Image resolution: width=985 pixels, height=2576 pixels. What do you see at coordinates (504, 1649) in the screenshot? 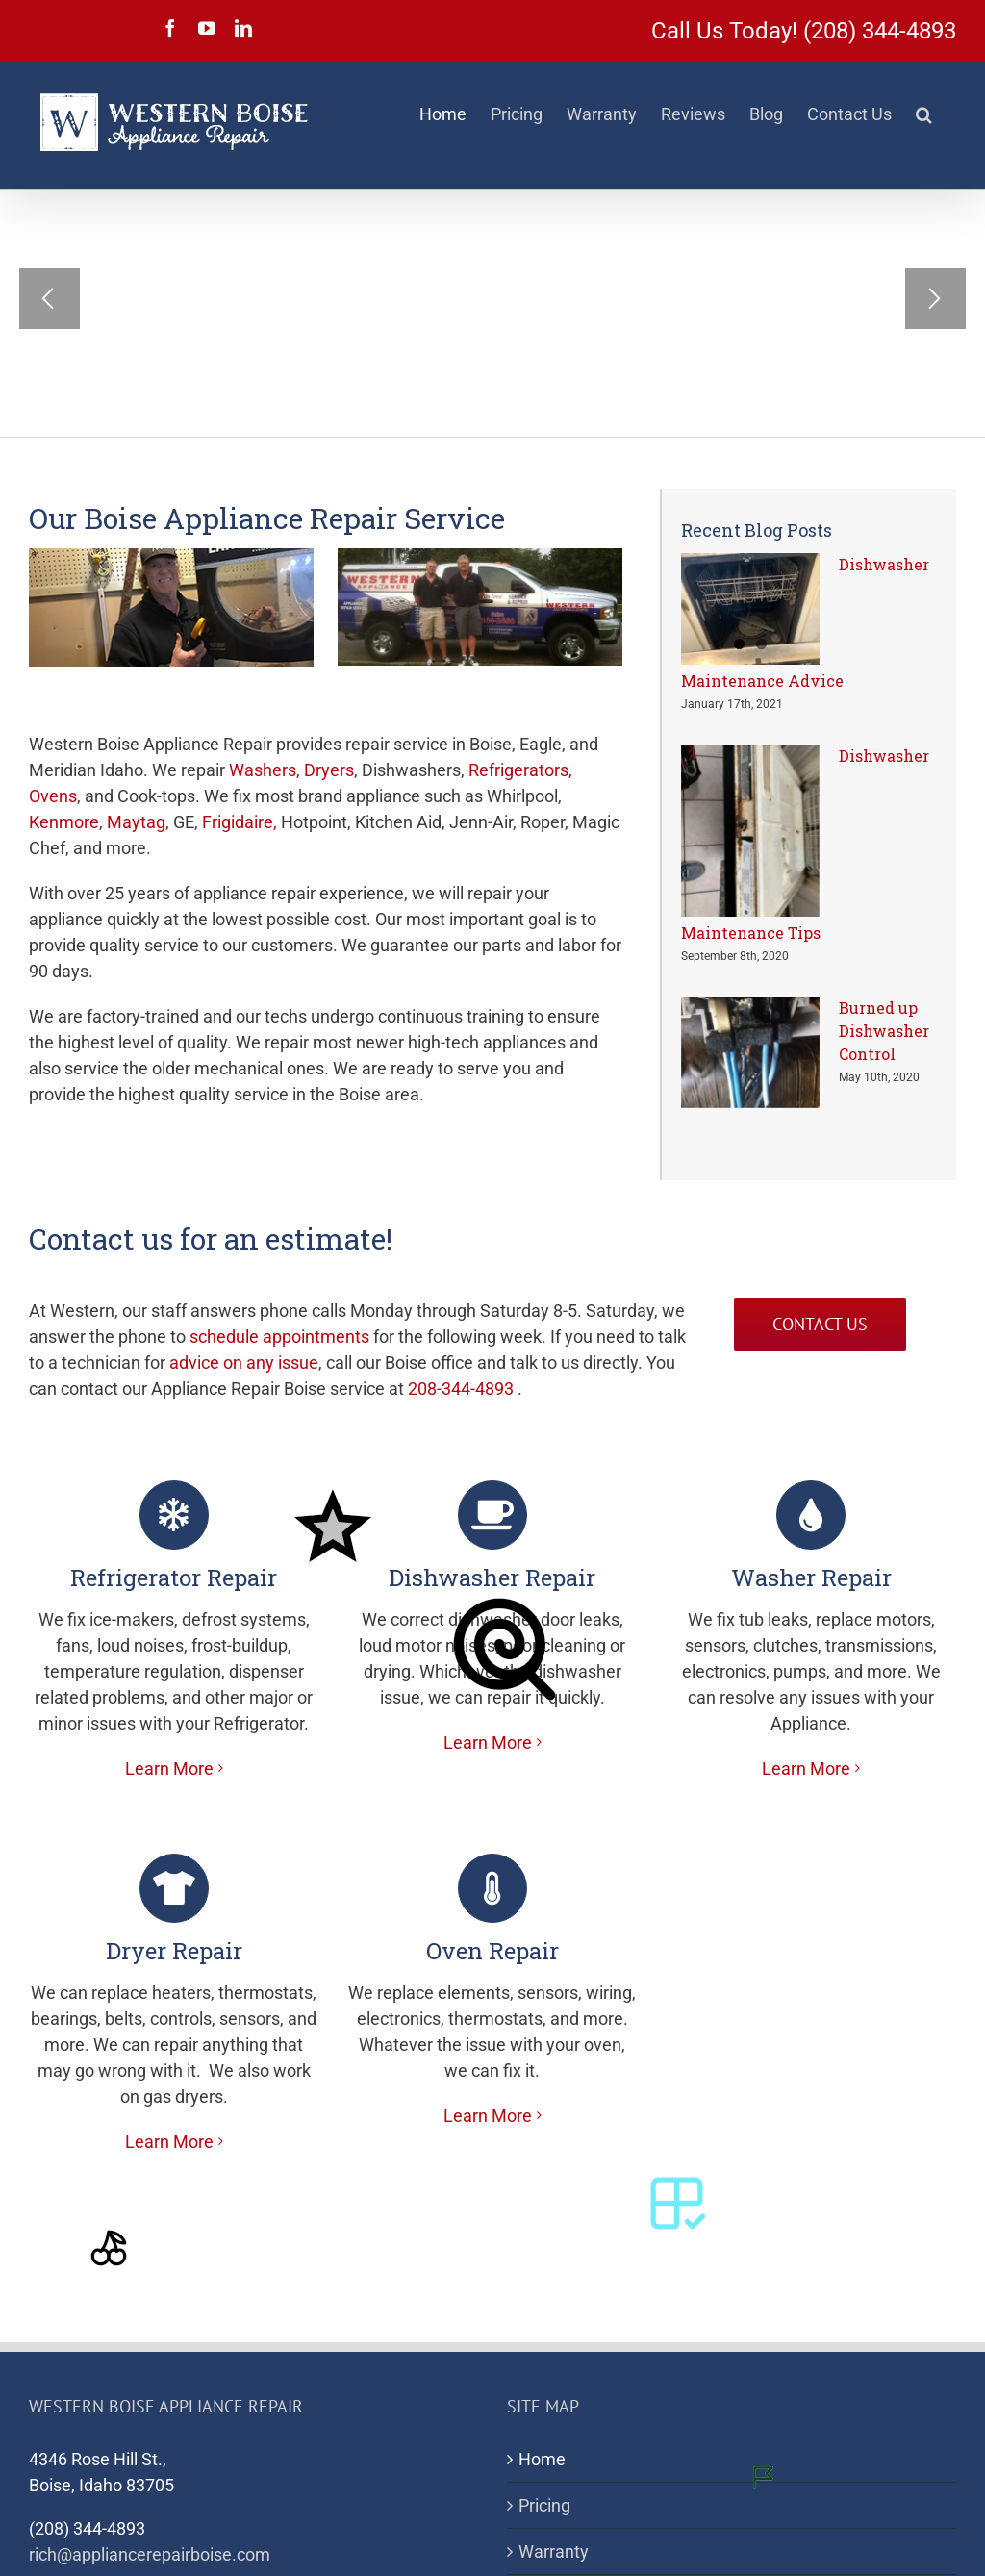
I see `access candy or sweets category` at bounding box center [504, 1649].